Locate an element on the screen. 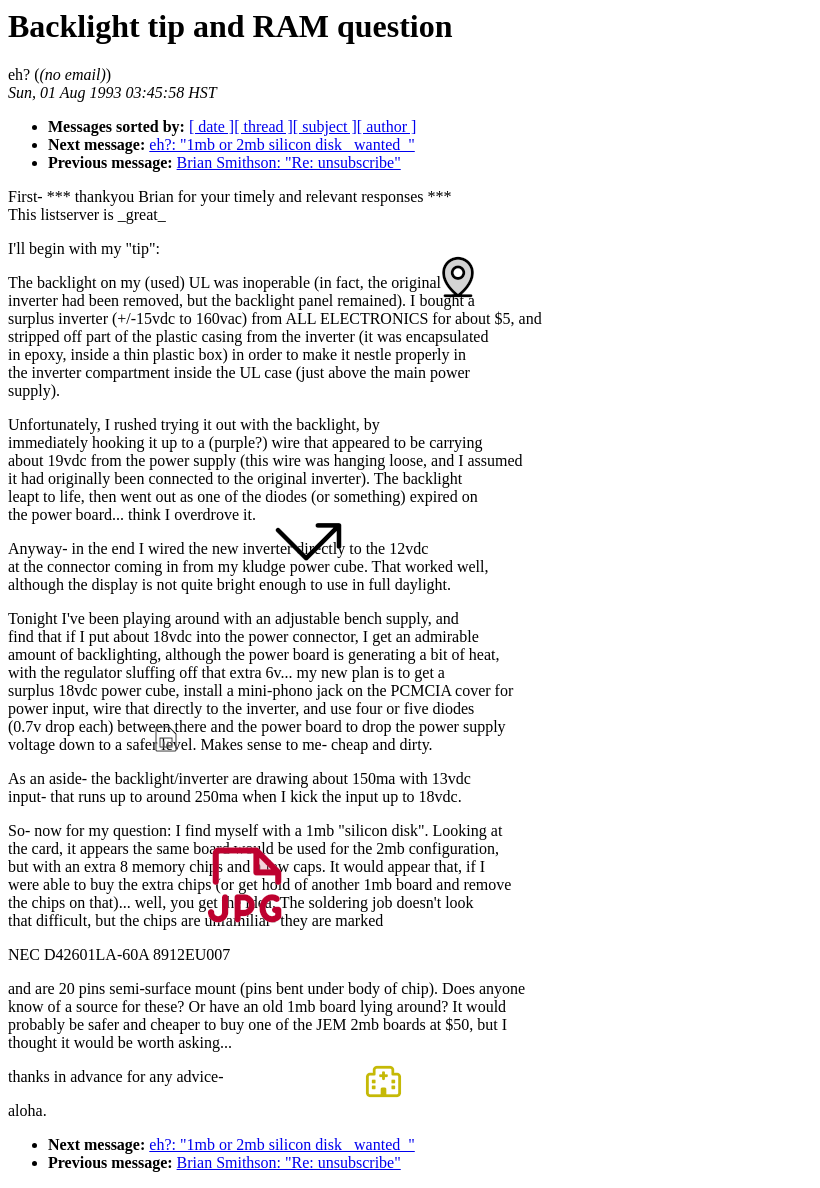 The height and width of the screenshot is (1188, 820). manage sim card settings is located at coordinates (166, 739).